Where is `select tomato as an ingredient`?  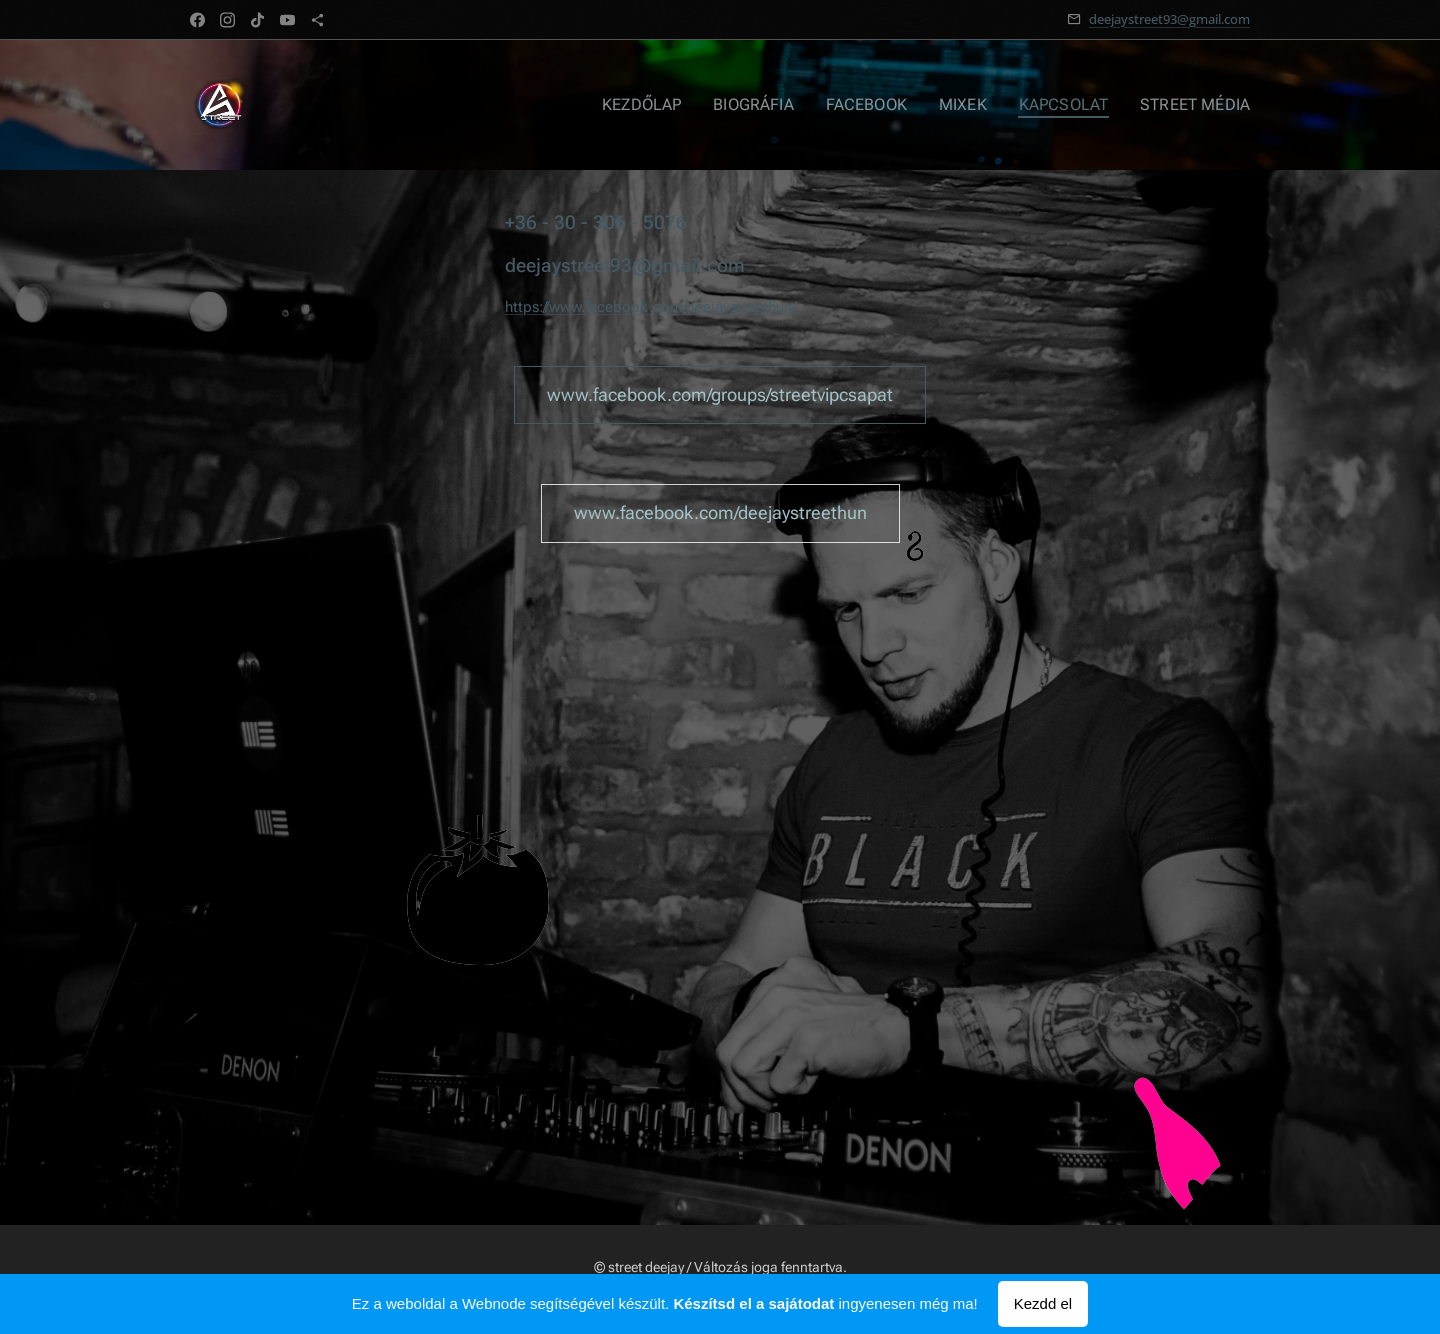 select tomato as an ingredient is located at coordinates (478, 890).